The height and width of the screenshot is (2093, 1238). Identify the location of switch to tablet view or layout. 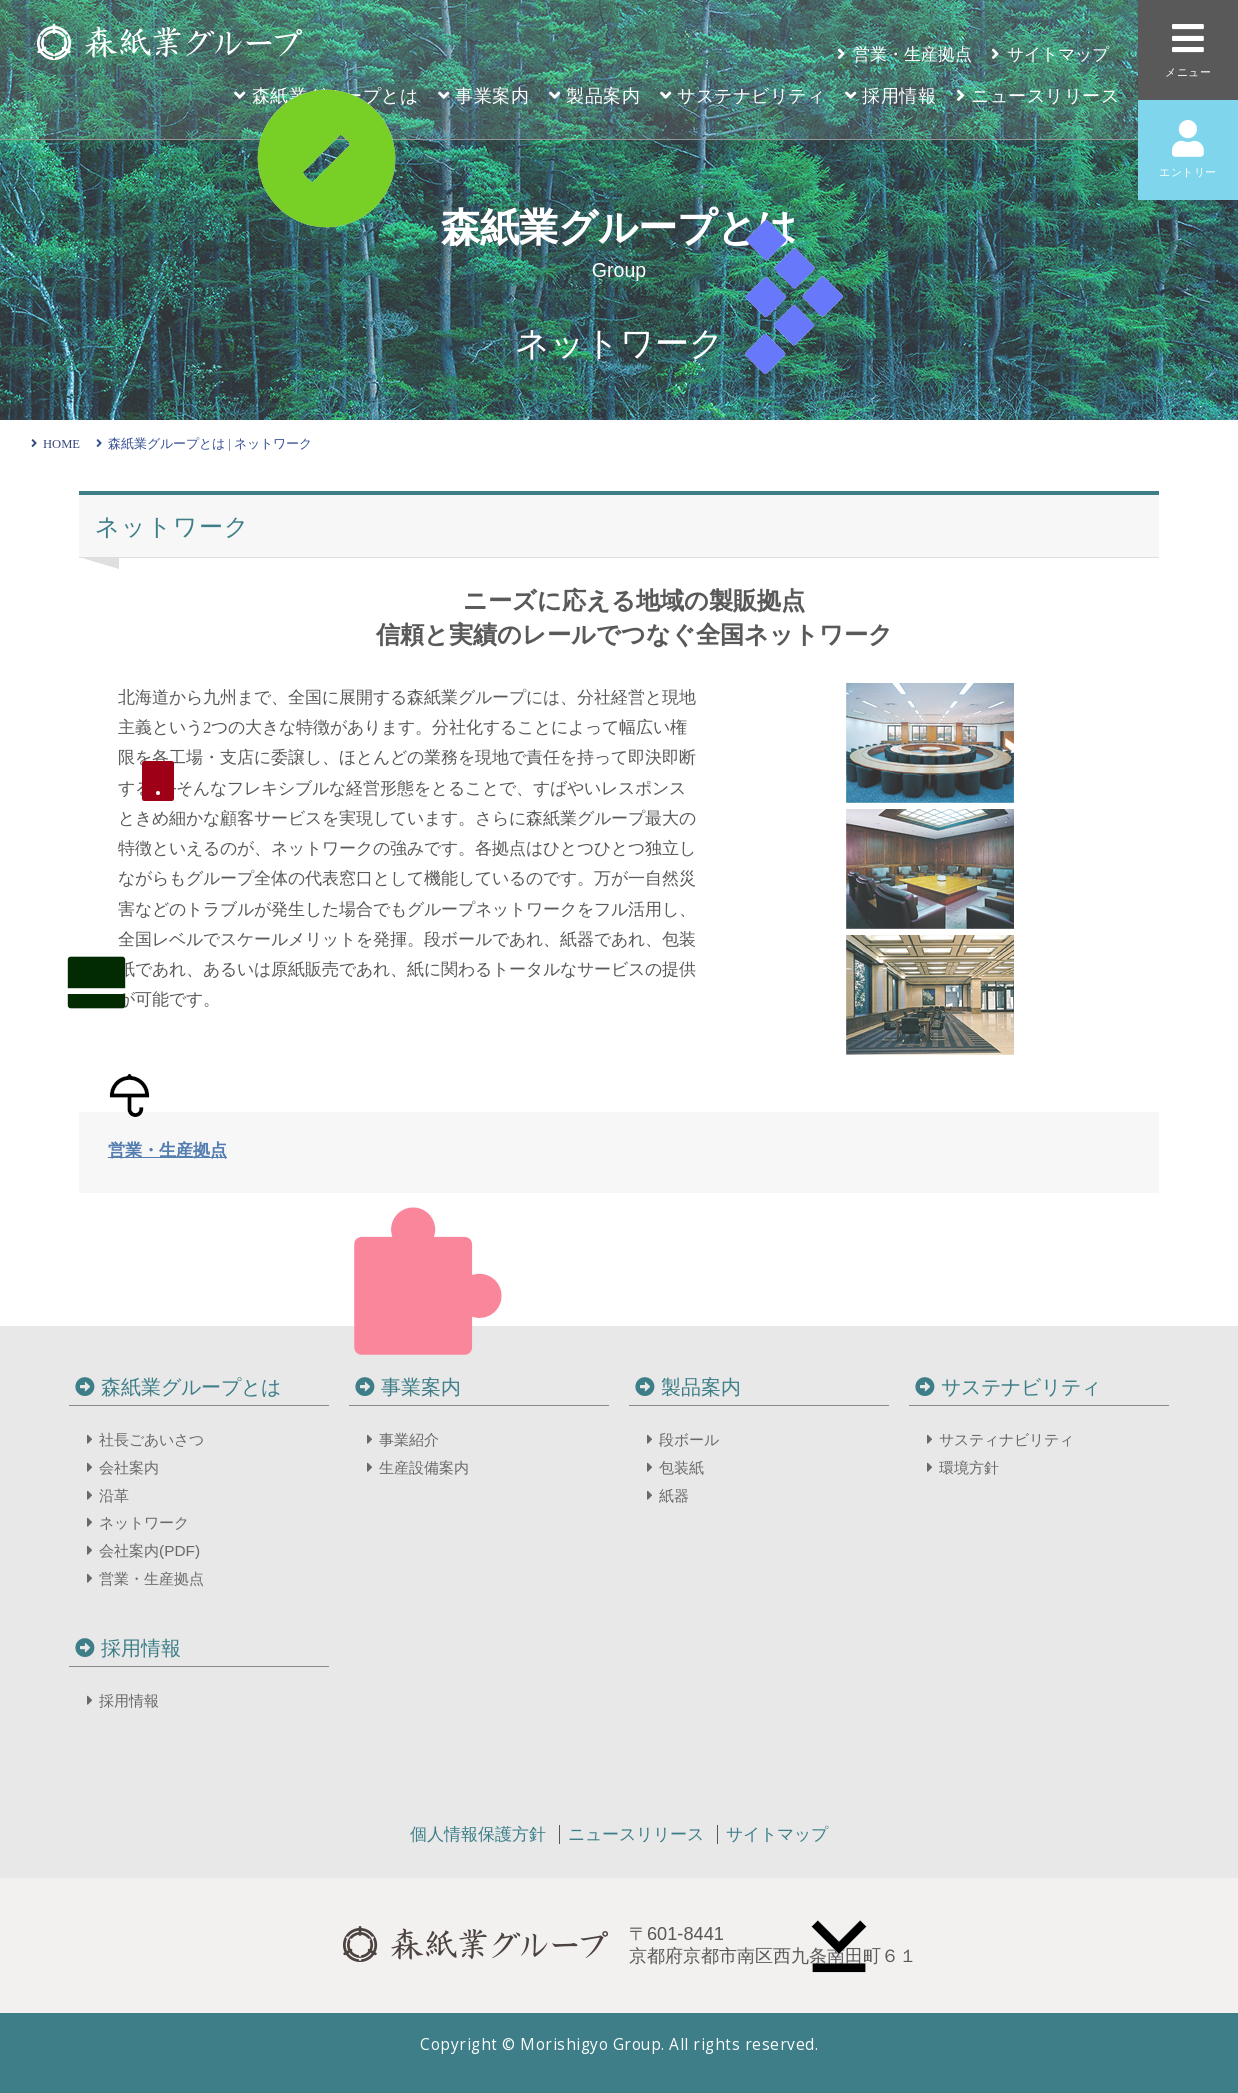
(158, 781).